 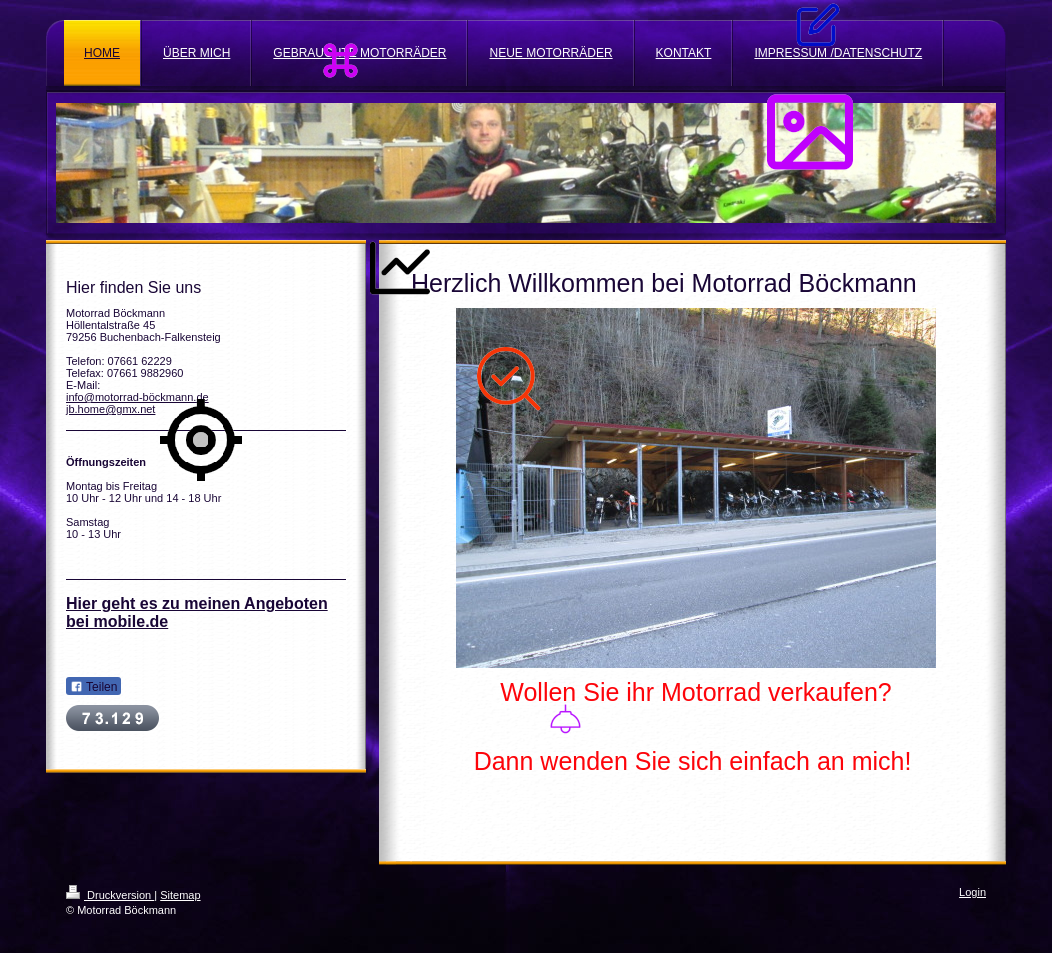 What do you see at coordinates (810, 132) in the screenshot?
I see `view or open an image file` at bounding box center [810, 132].